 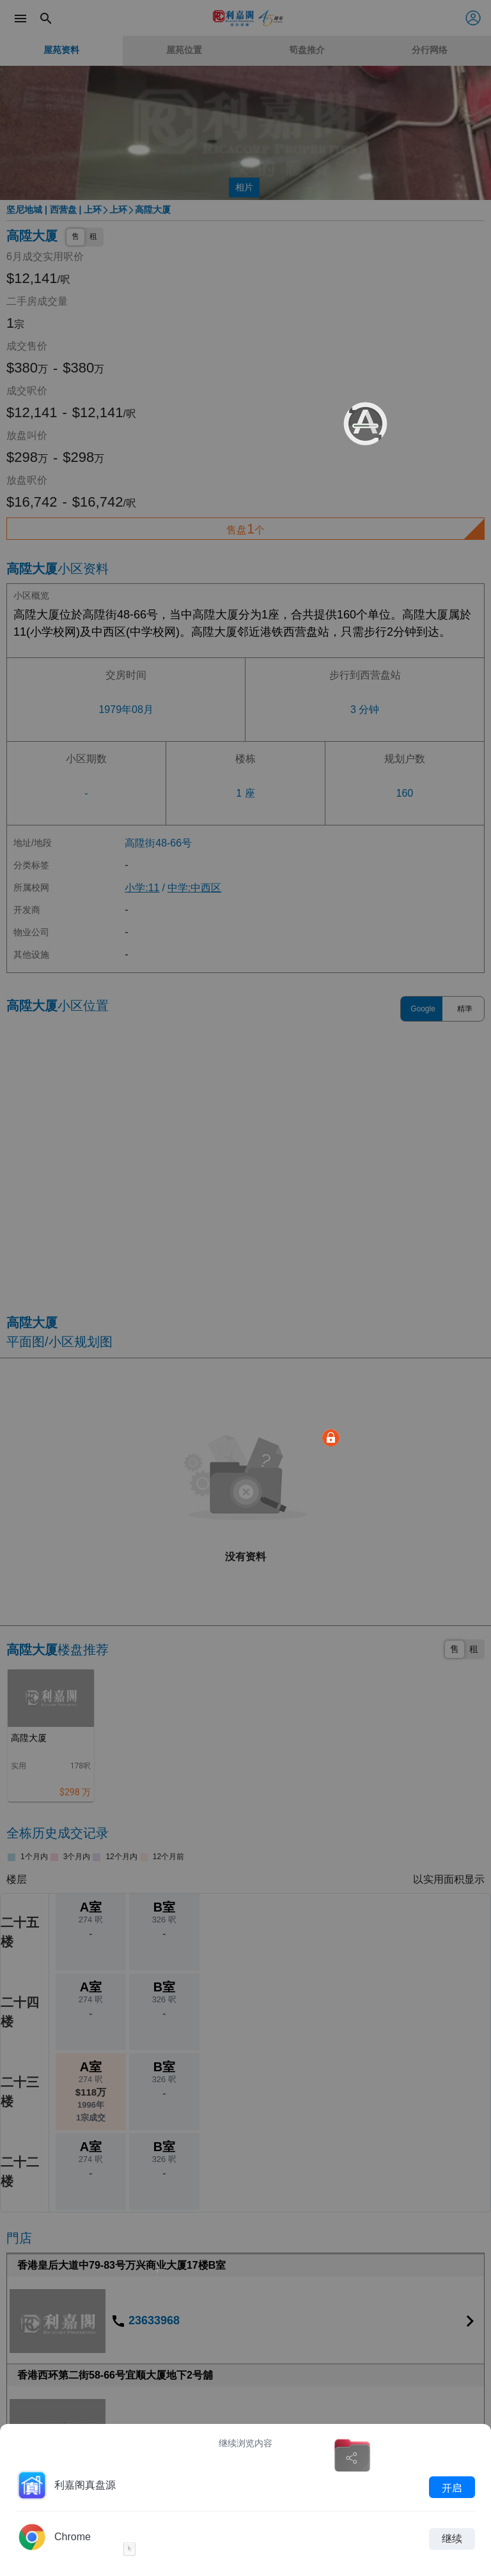 What do you see at coordinates (160, 2269) in the screenshot?
I see `go to the first item in a list or sequence` at bounding box center [160, 2269].